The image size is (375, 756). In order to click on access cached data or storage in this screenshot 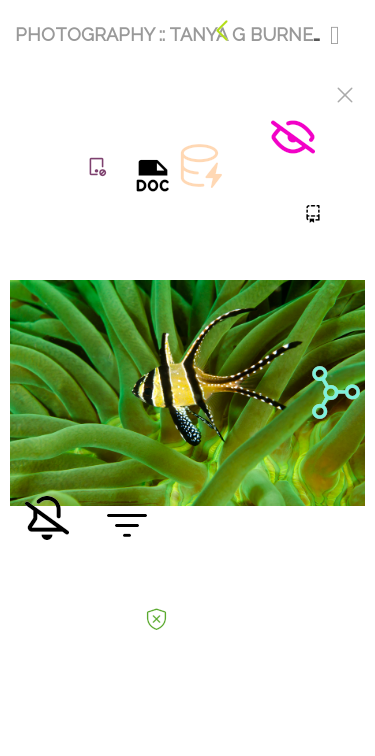, I will do `click(199, 165)`.